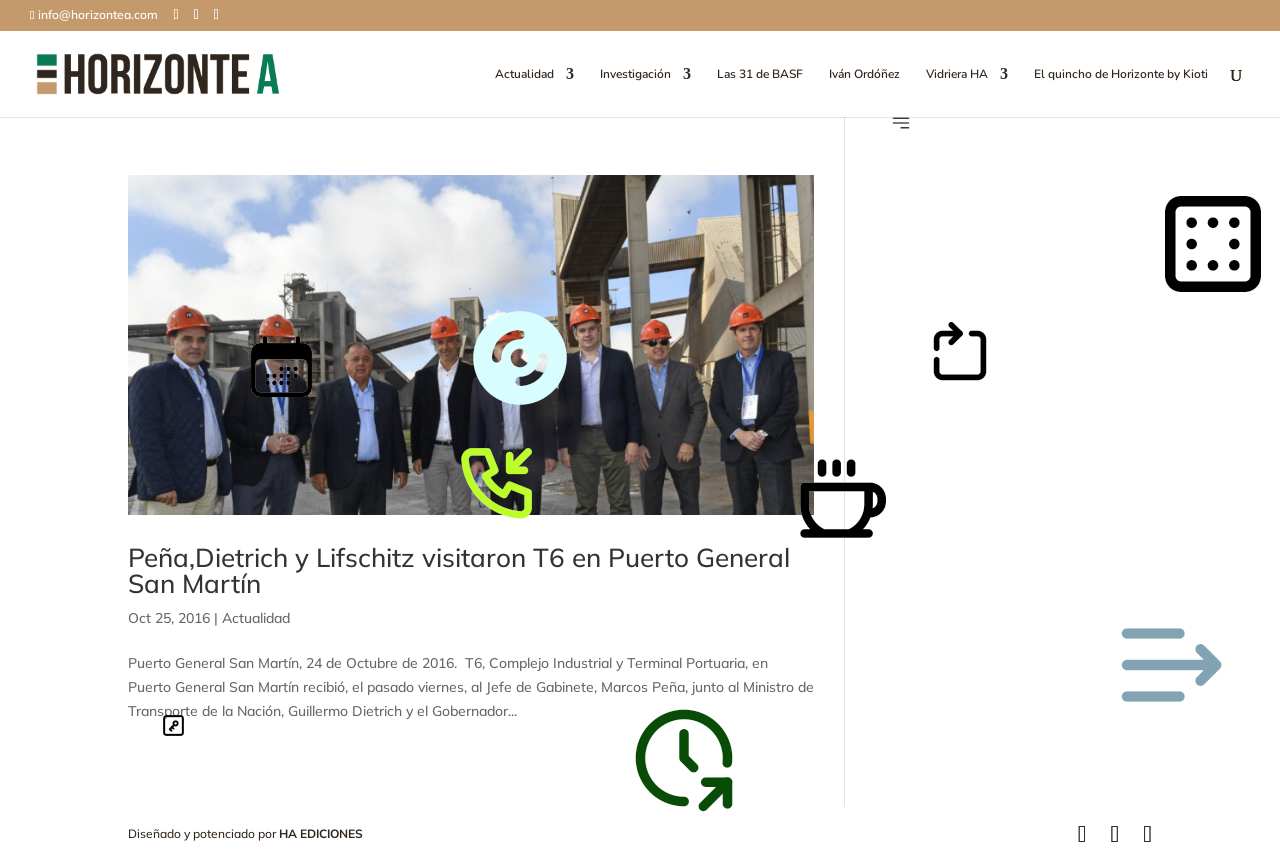  Describe the element at coordinates (901, 123) in the screenshot. I see `open navigation menu` at that location.